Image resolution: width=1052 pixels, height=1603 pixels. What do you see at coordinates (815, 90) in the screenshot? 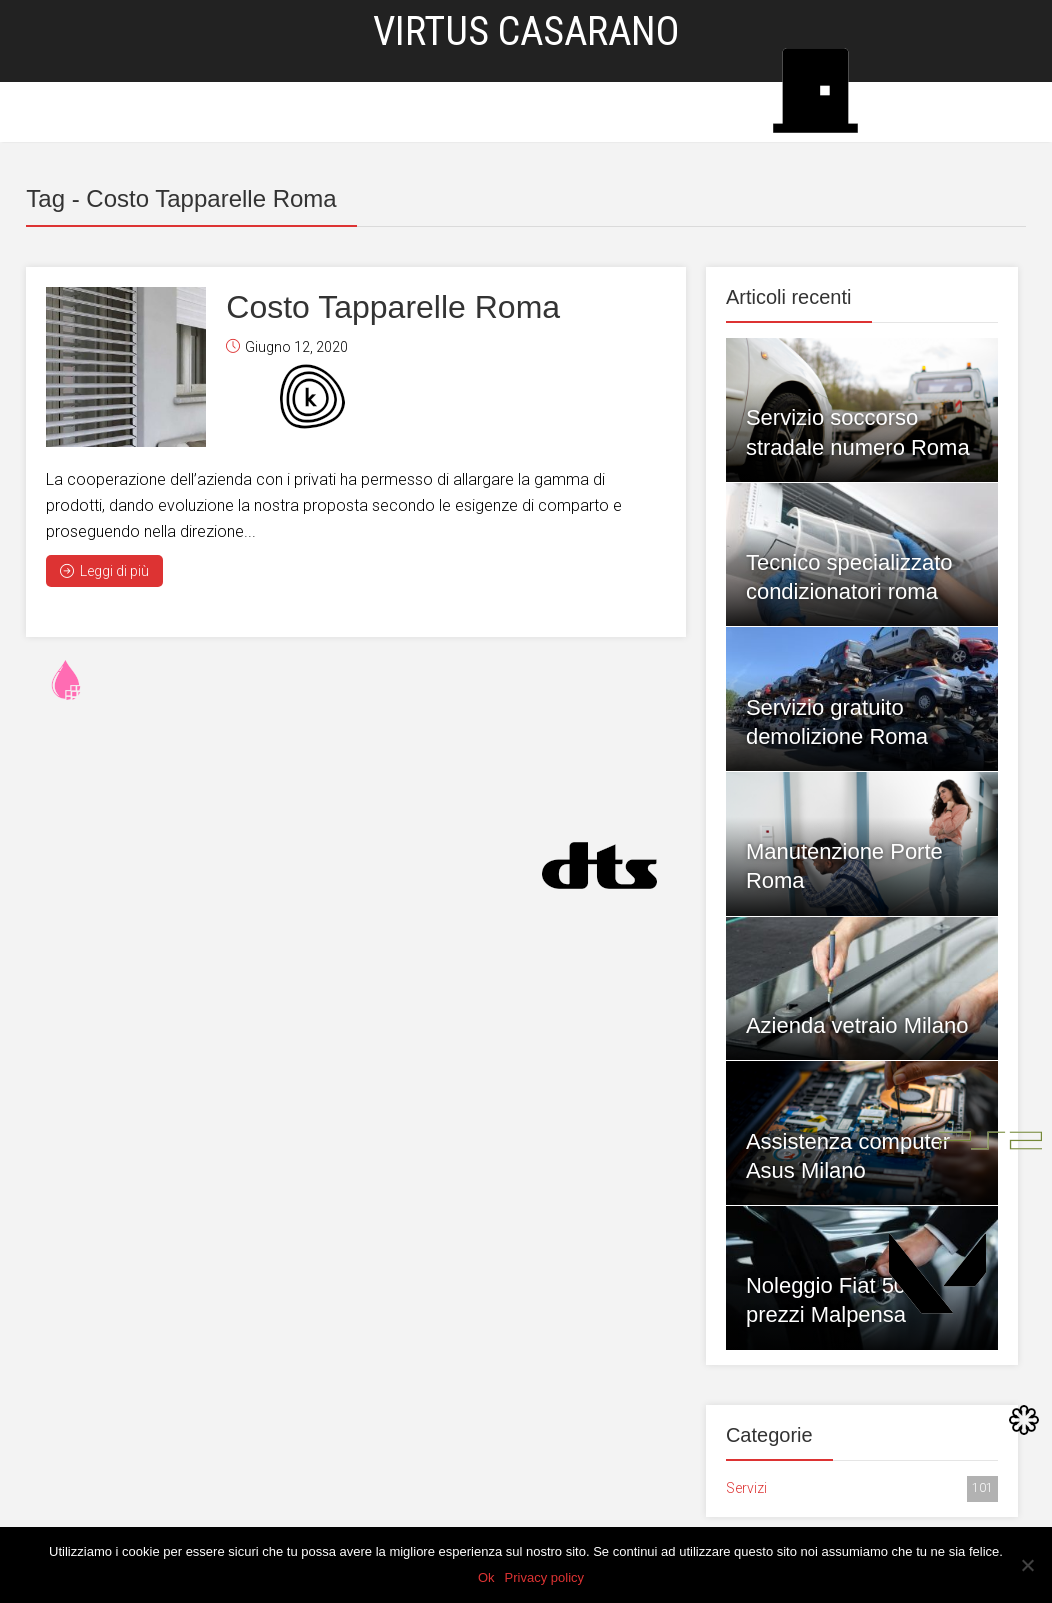
I see `indicates a private or restricted area` at bounding box center [815, 90].